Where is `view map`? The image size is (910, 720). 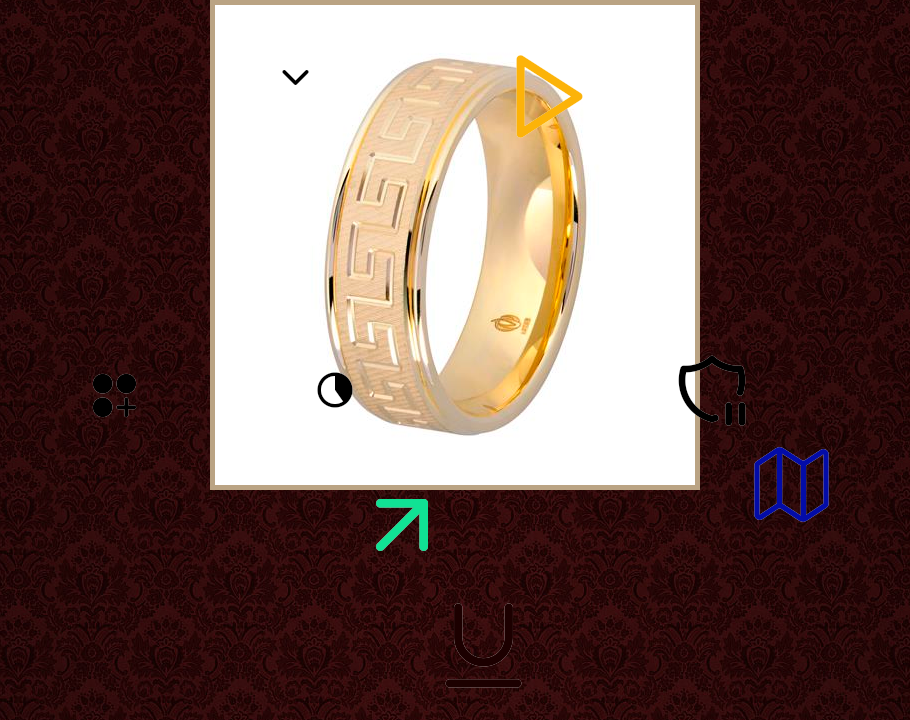
view map is located at coordinates (791, 484).